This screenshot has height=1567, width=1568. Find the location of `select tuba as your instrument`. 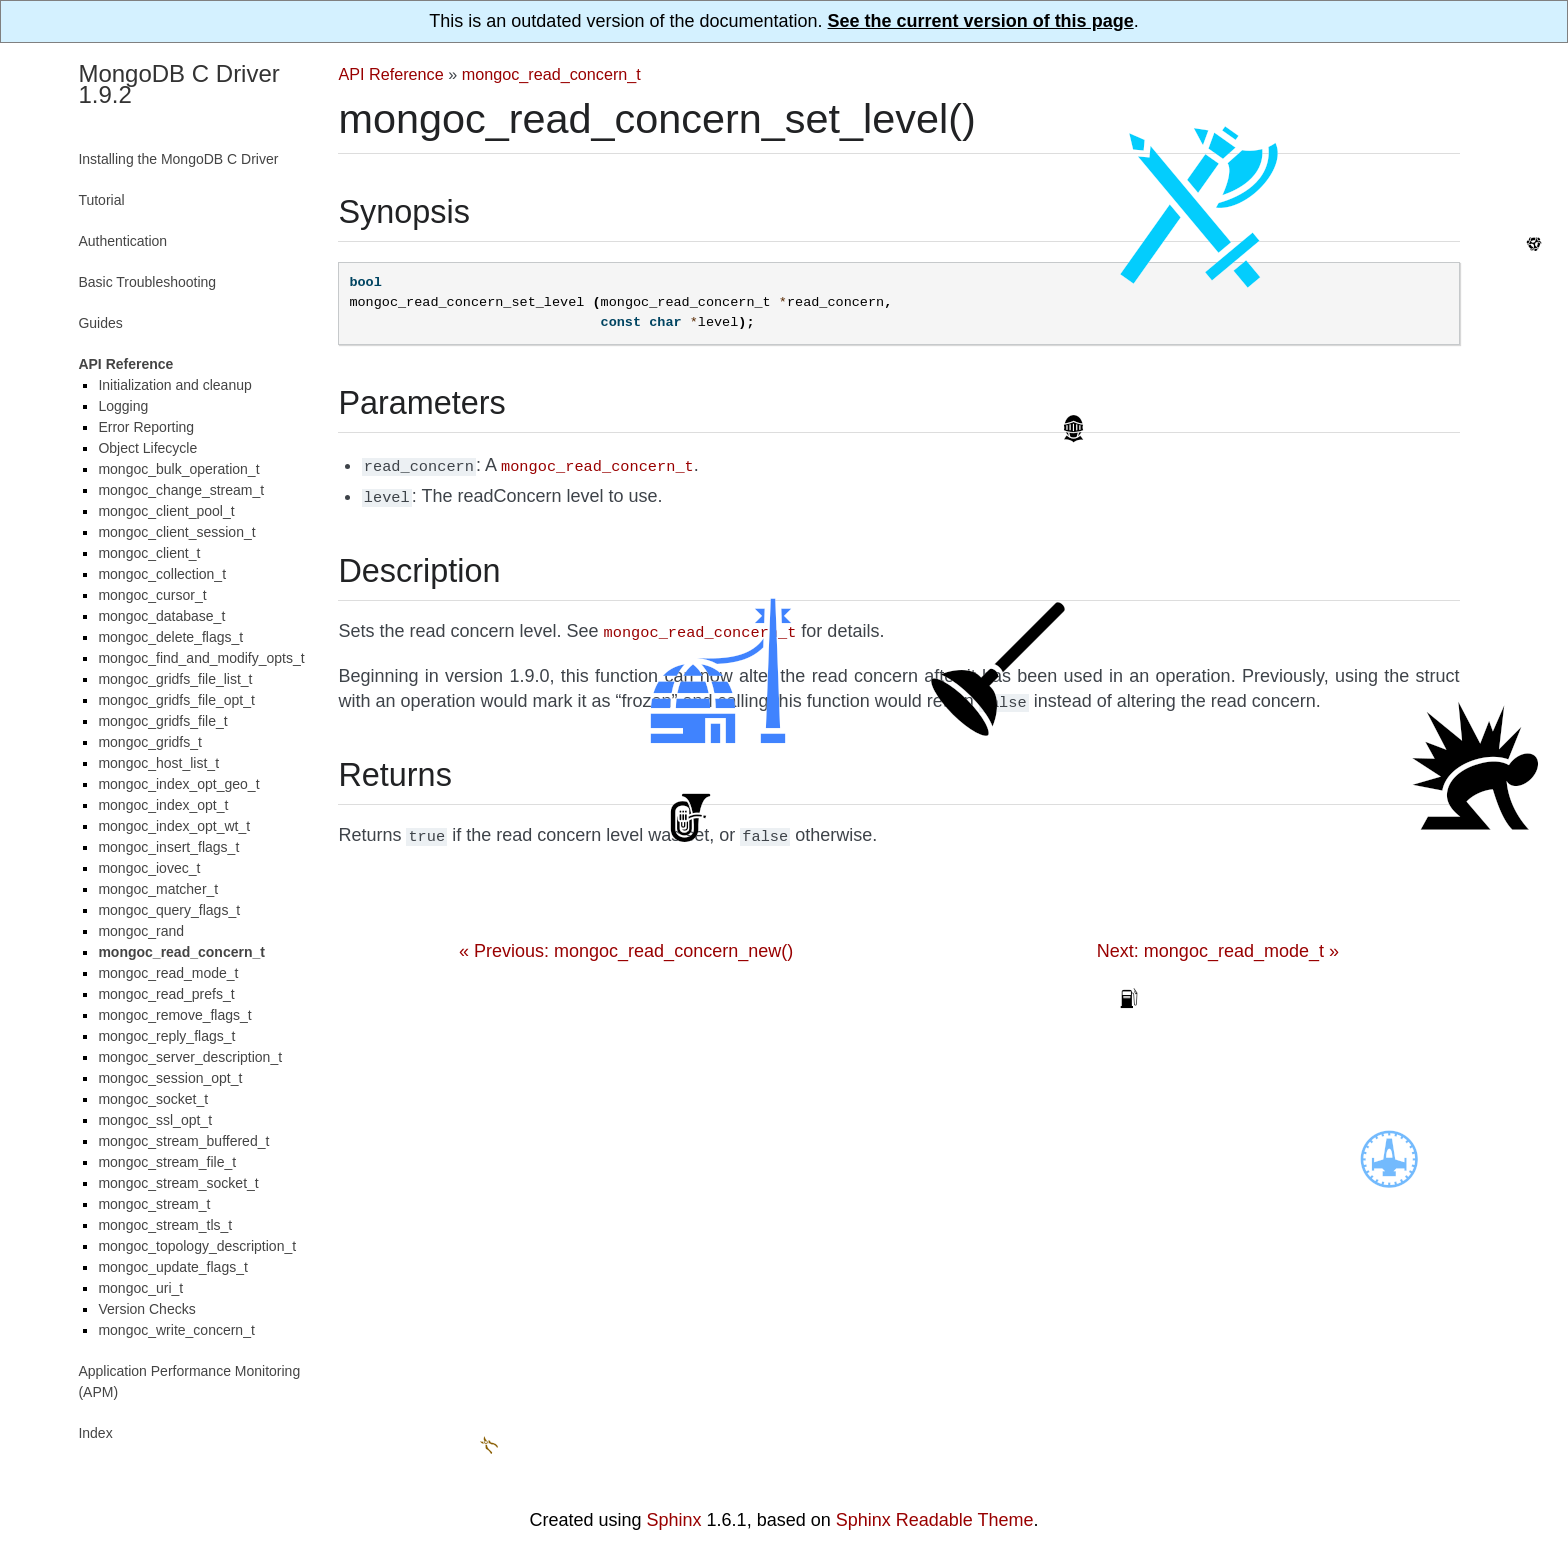

select tuba as your instrument is located at coordinates (688, 817).